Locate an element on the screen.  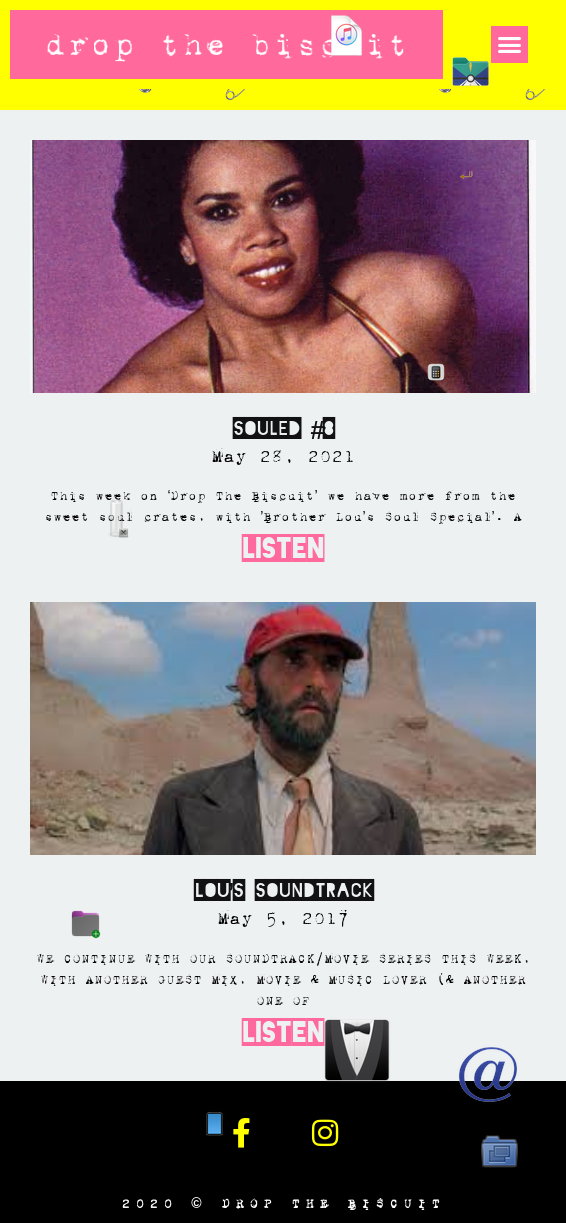
create a new folder is located at coordinates (85, 923).